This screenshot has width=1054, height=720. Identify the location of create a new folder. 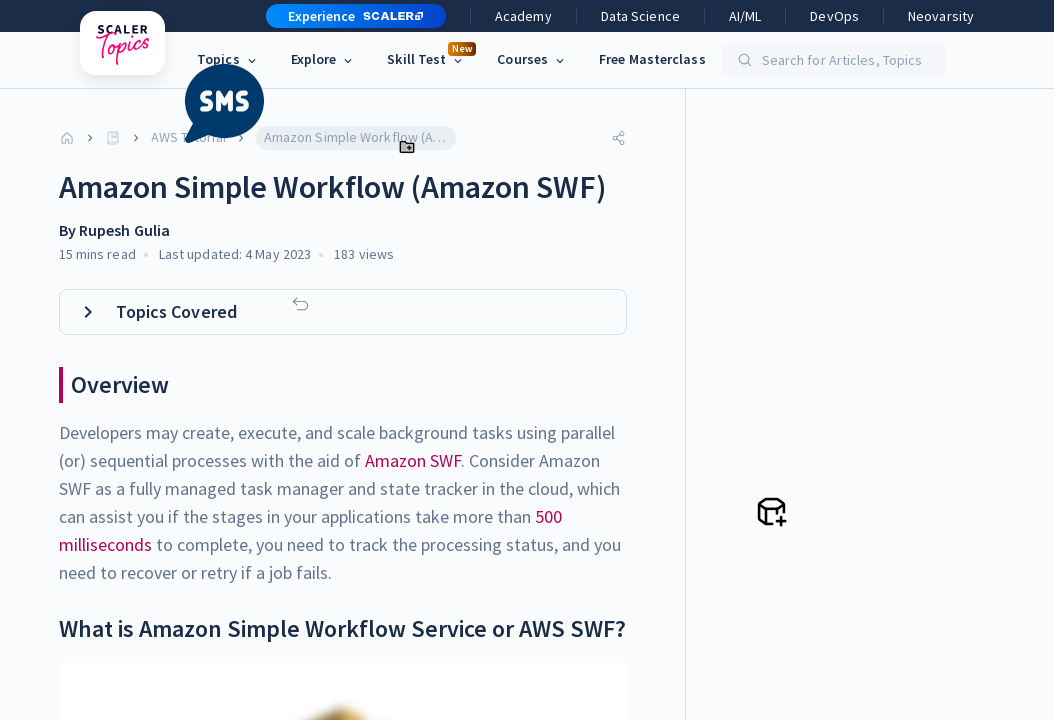
(407, 147).